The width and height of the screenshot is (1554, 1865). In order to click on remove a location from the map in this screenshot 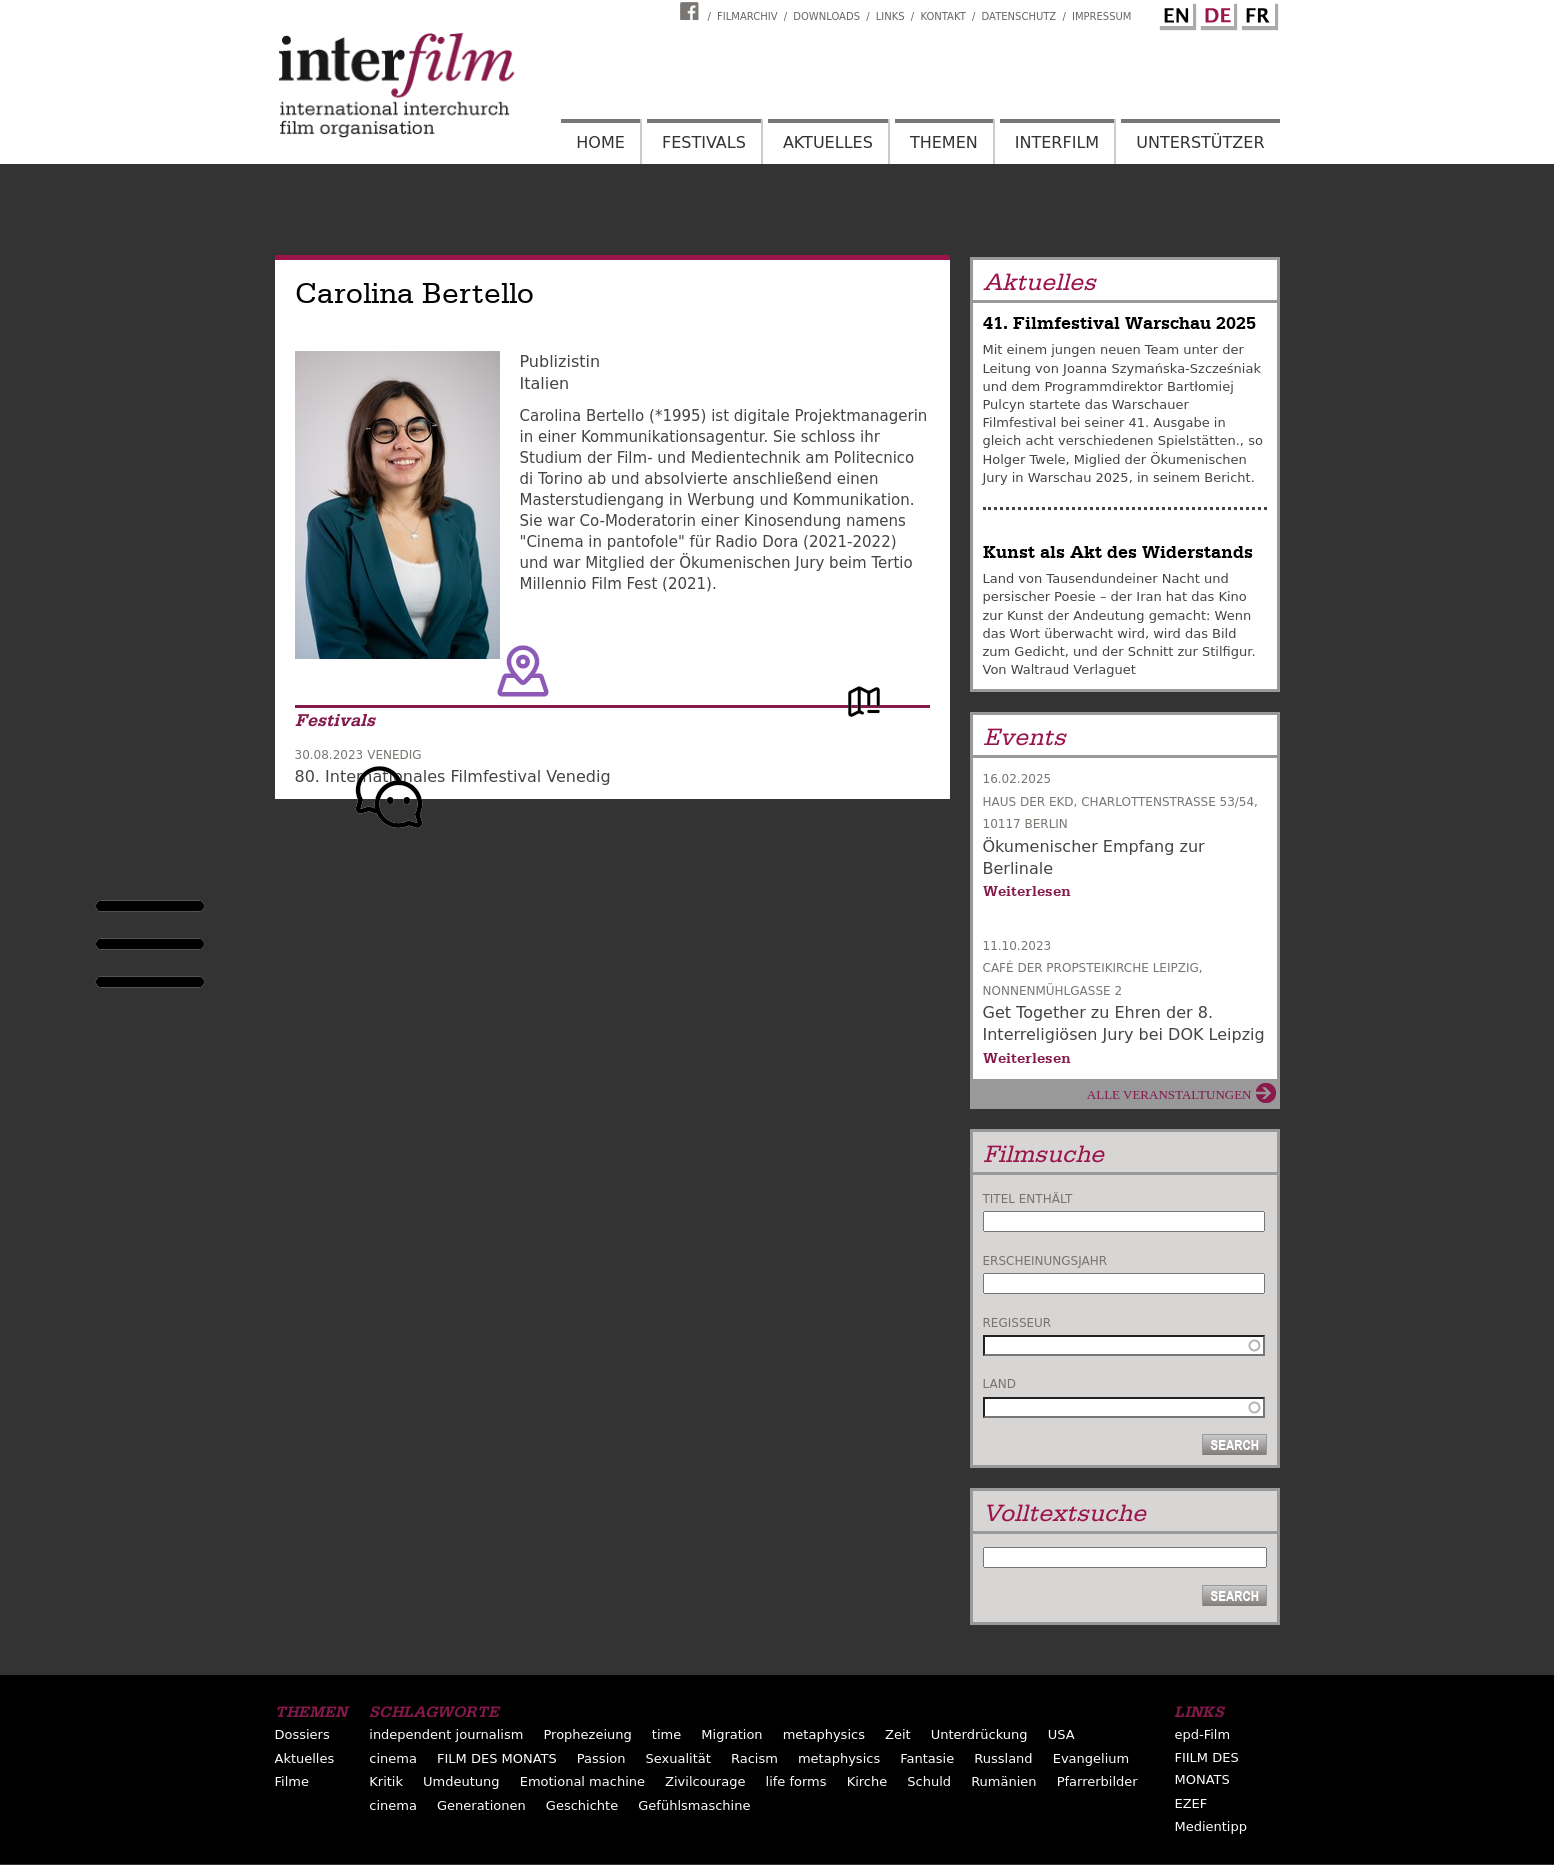, I will do `click(864, 702)`.